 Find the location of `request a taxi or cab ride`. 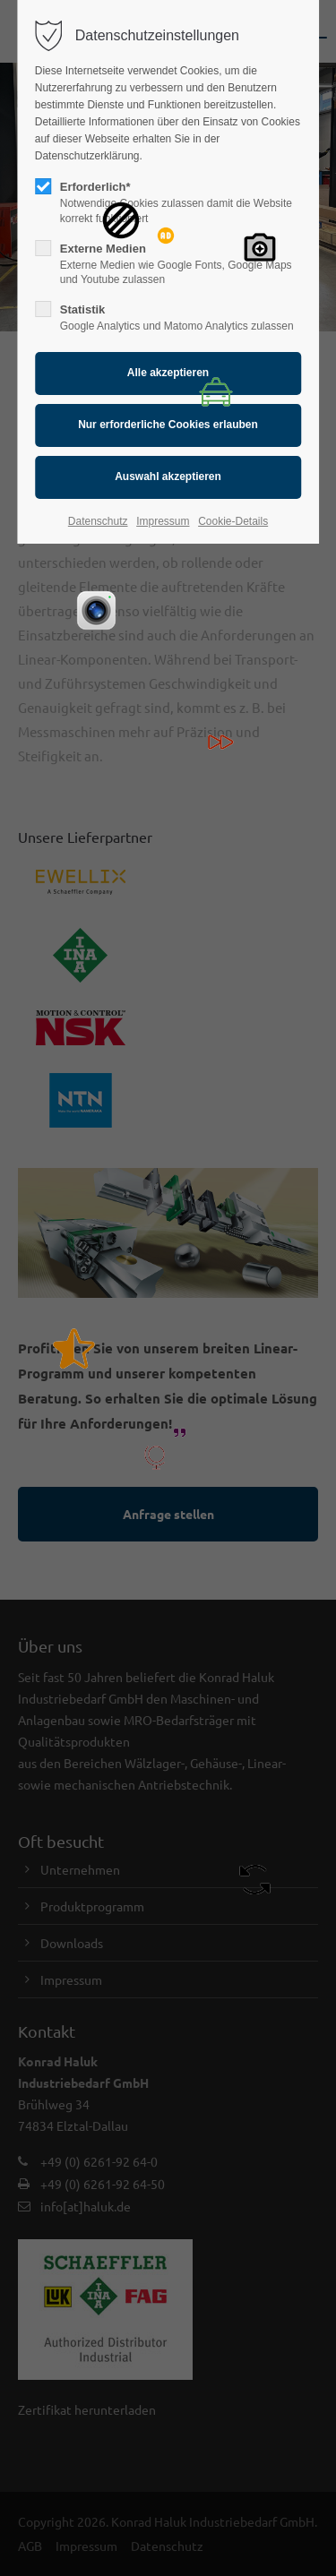

request a taxi or cab ride is located at coordinates (216, 394).